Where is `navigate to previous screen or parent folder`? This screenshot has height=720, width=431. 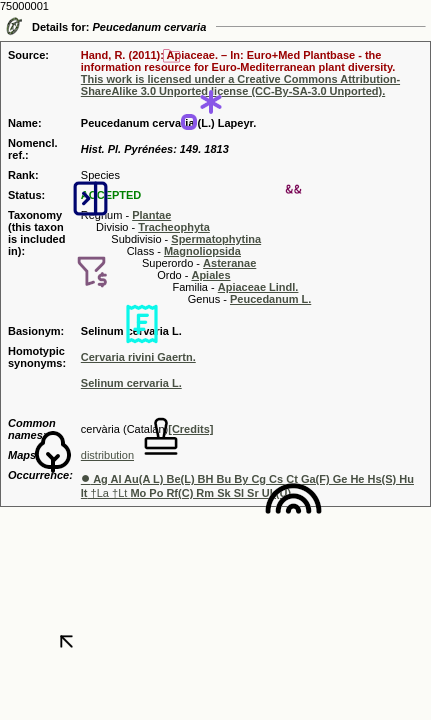
navigate to previous screen or parent folder is located at coordinates (66, 641).